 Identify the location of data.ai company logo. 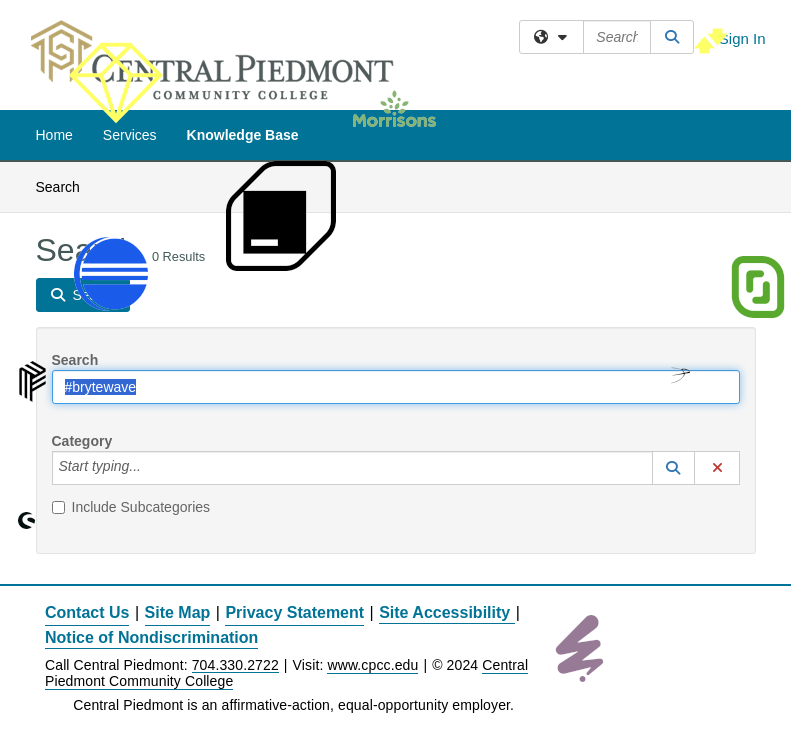
(116, 83).